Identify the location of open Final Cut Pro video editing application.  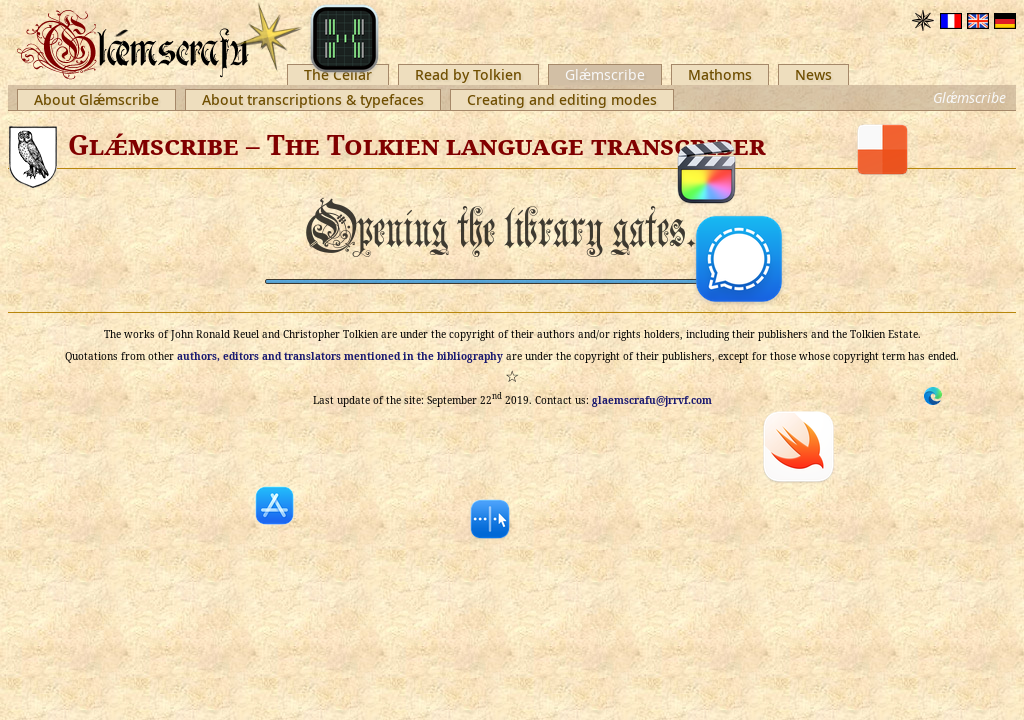
(706, 174).